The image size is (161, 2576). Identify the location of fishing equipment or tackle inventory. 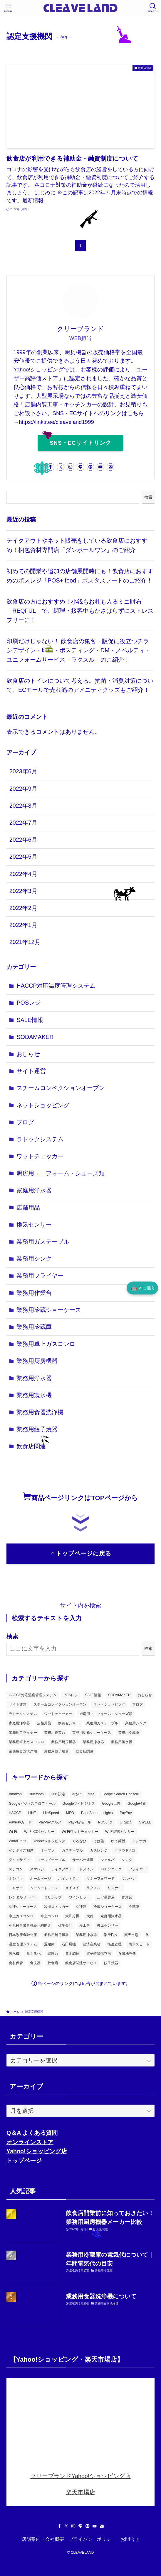
(96, 2234).